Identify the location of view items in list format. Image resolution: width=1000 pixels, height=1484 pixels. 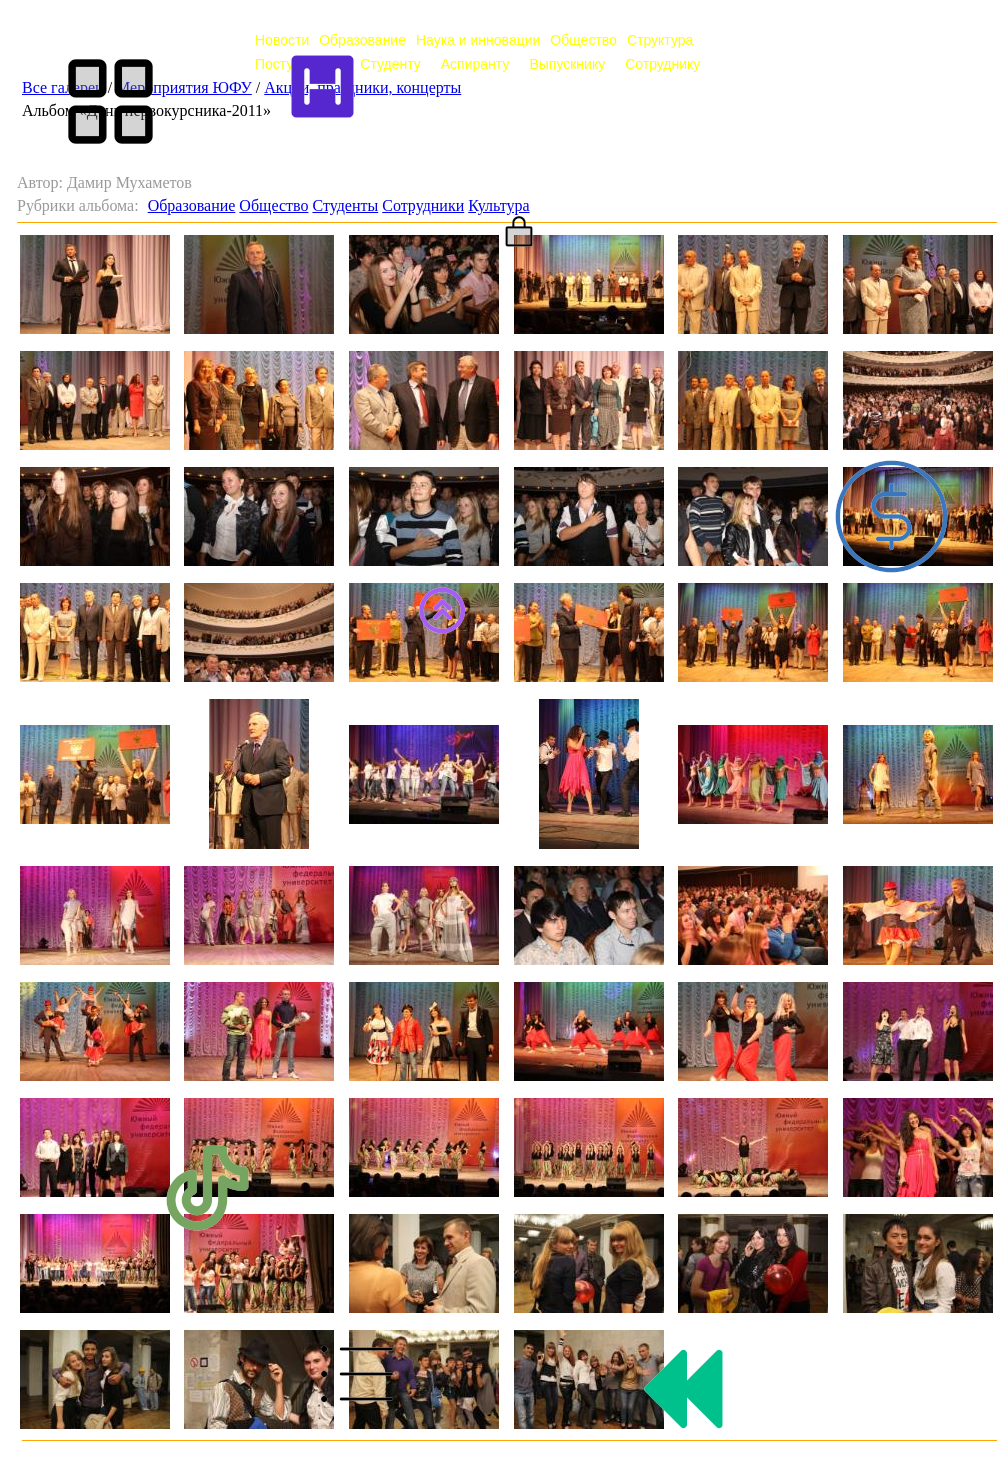
(357, 1374).